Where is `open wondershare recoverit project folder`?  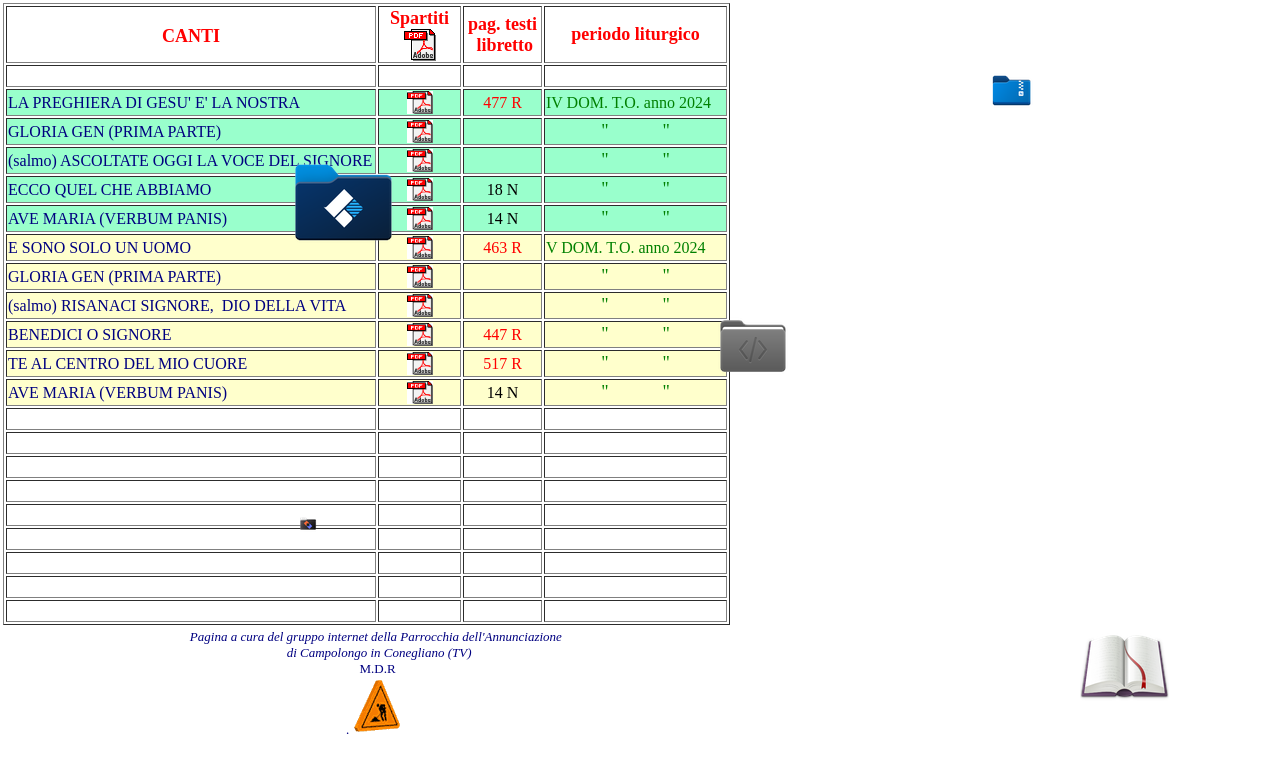 open wondershare recoverit project folder is located at coordinates (343, 205).